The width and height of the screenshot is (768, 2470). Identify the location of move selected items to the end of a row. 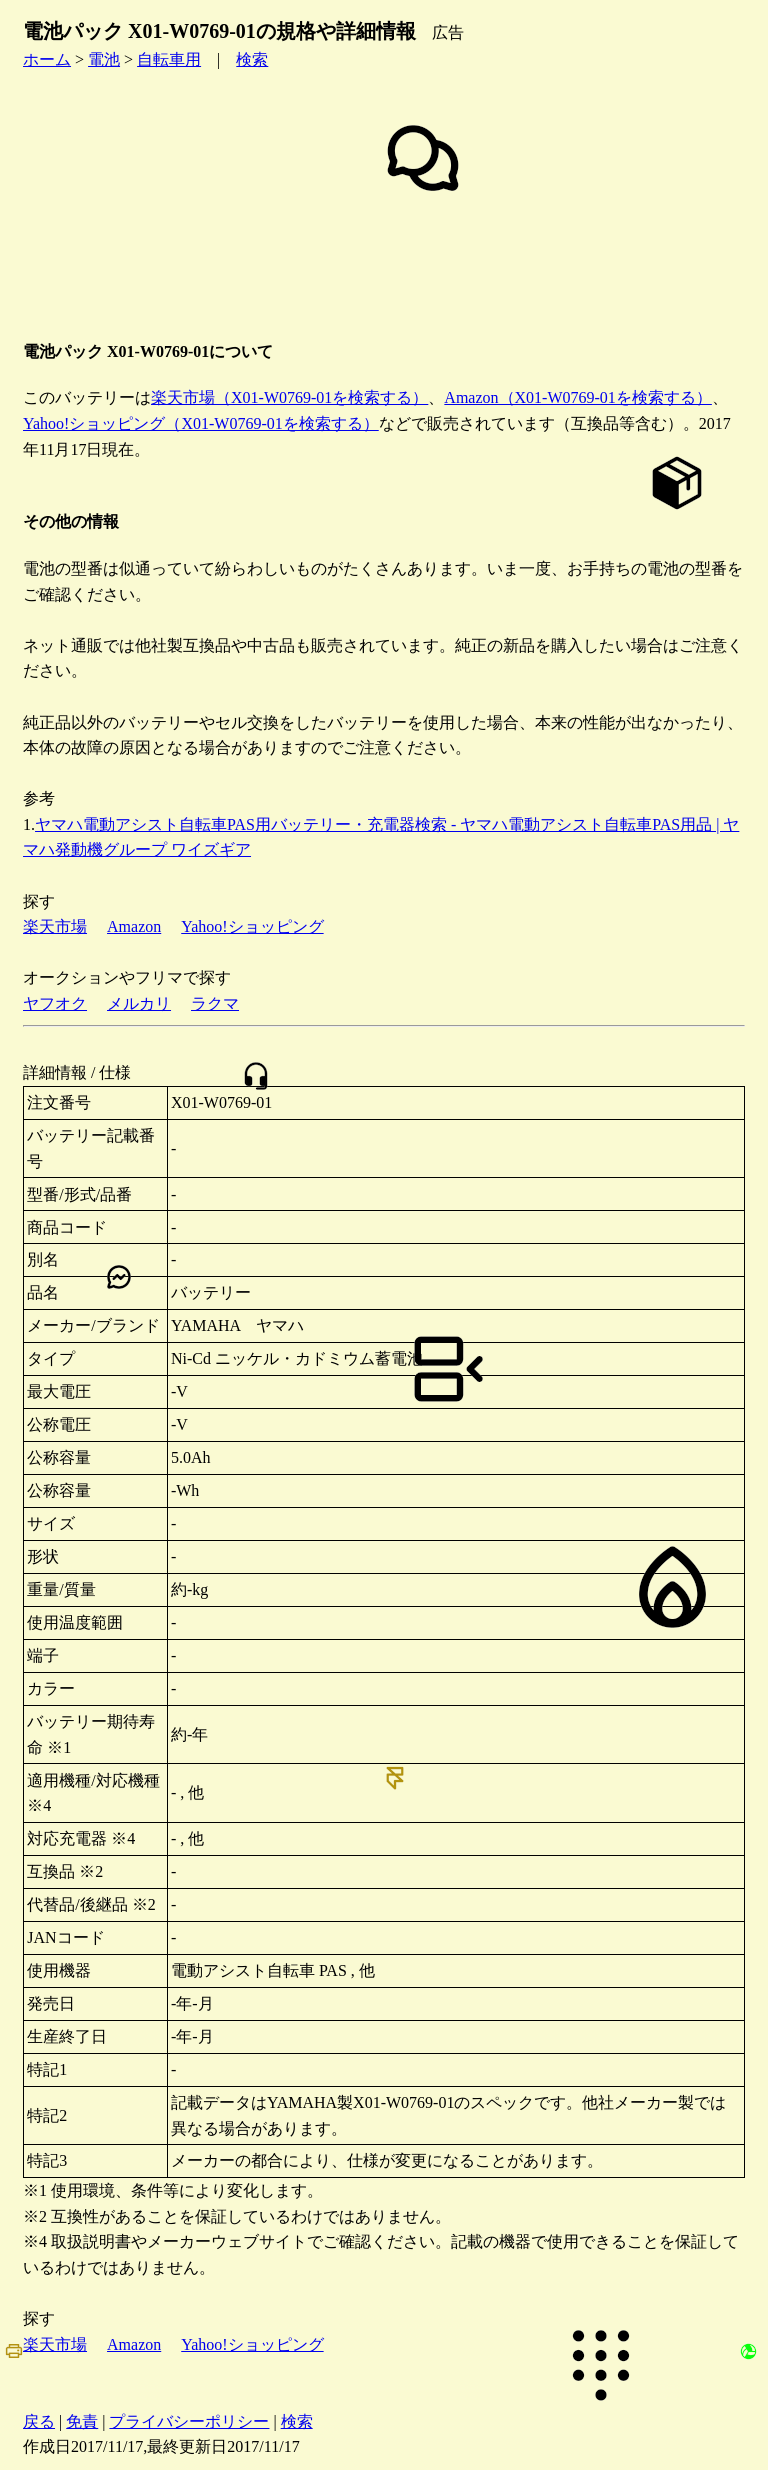
(447, 1369).